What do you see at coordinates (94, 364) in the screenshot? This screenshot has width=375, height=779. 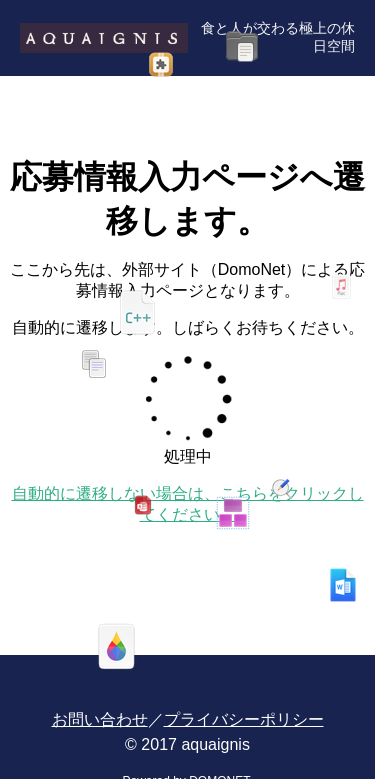 I see `copy selected content to clipboard` at bounding box center [94, 364].